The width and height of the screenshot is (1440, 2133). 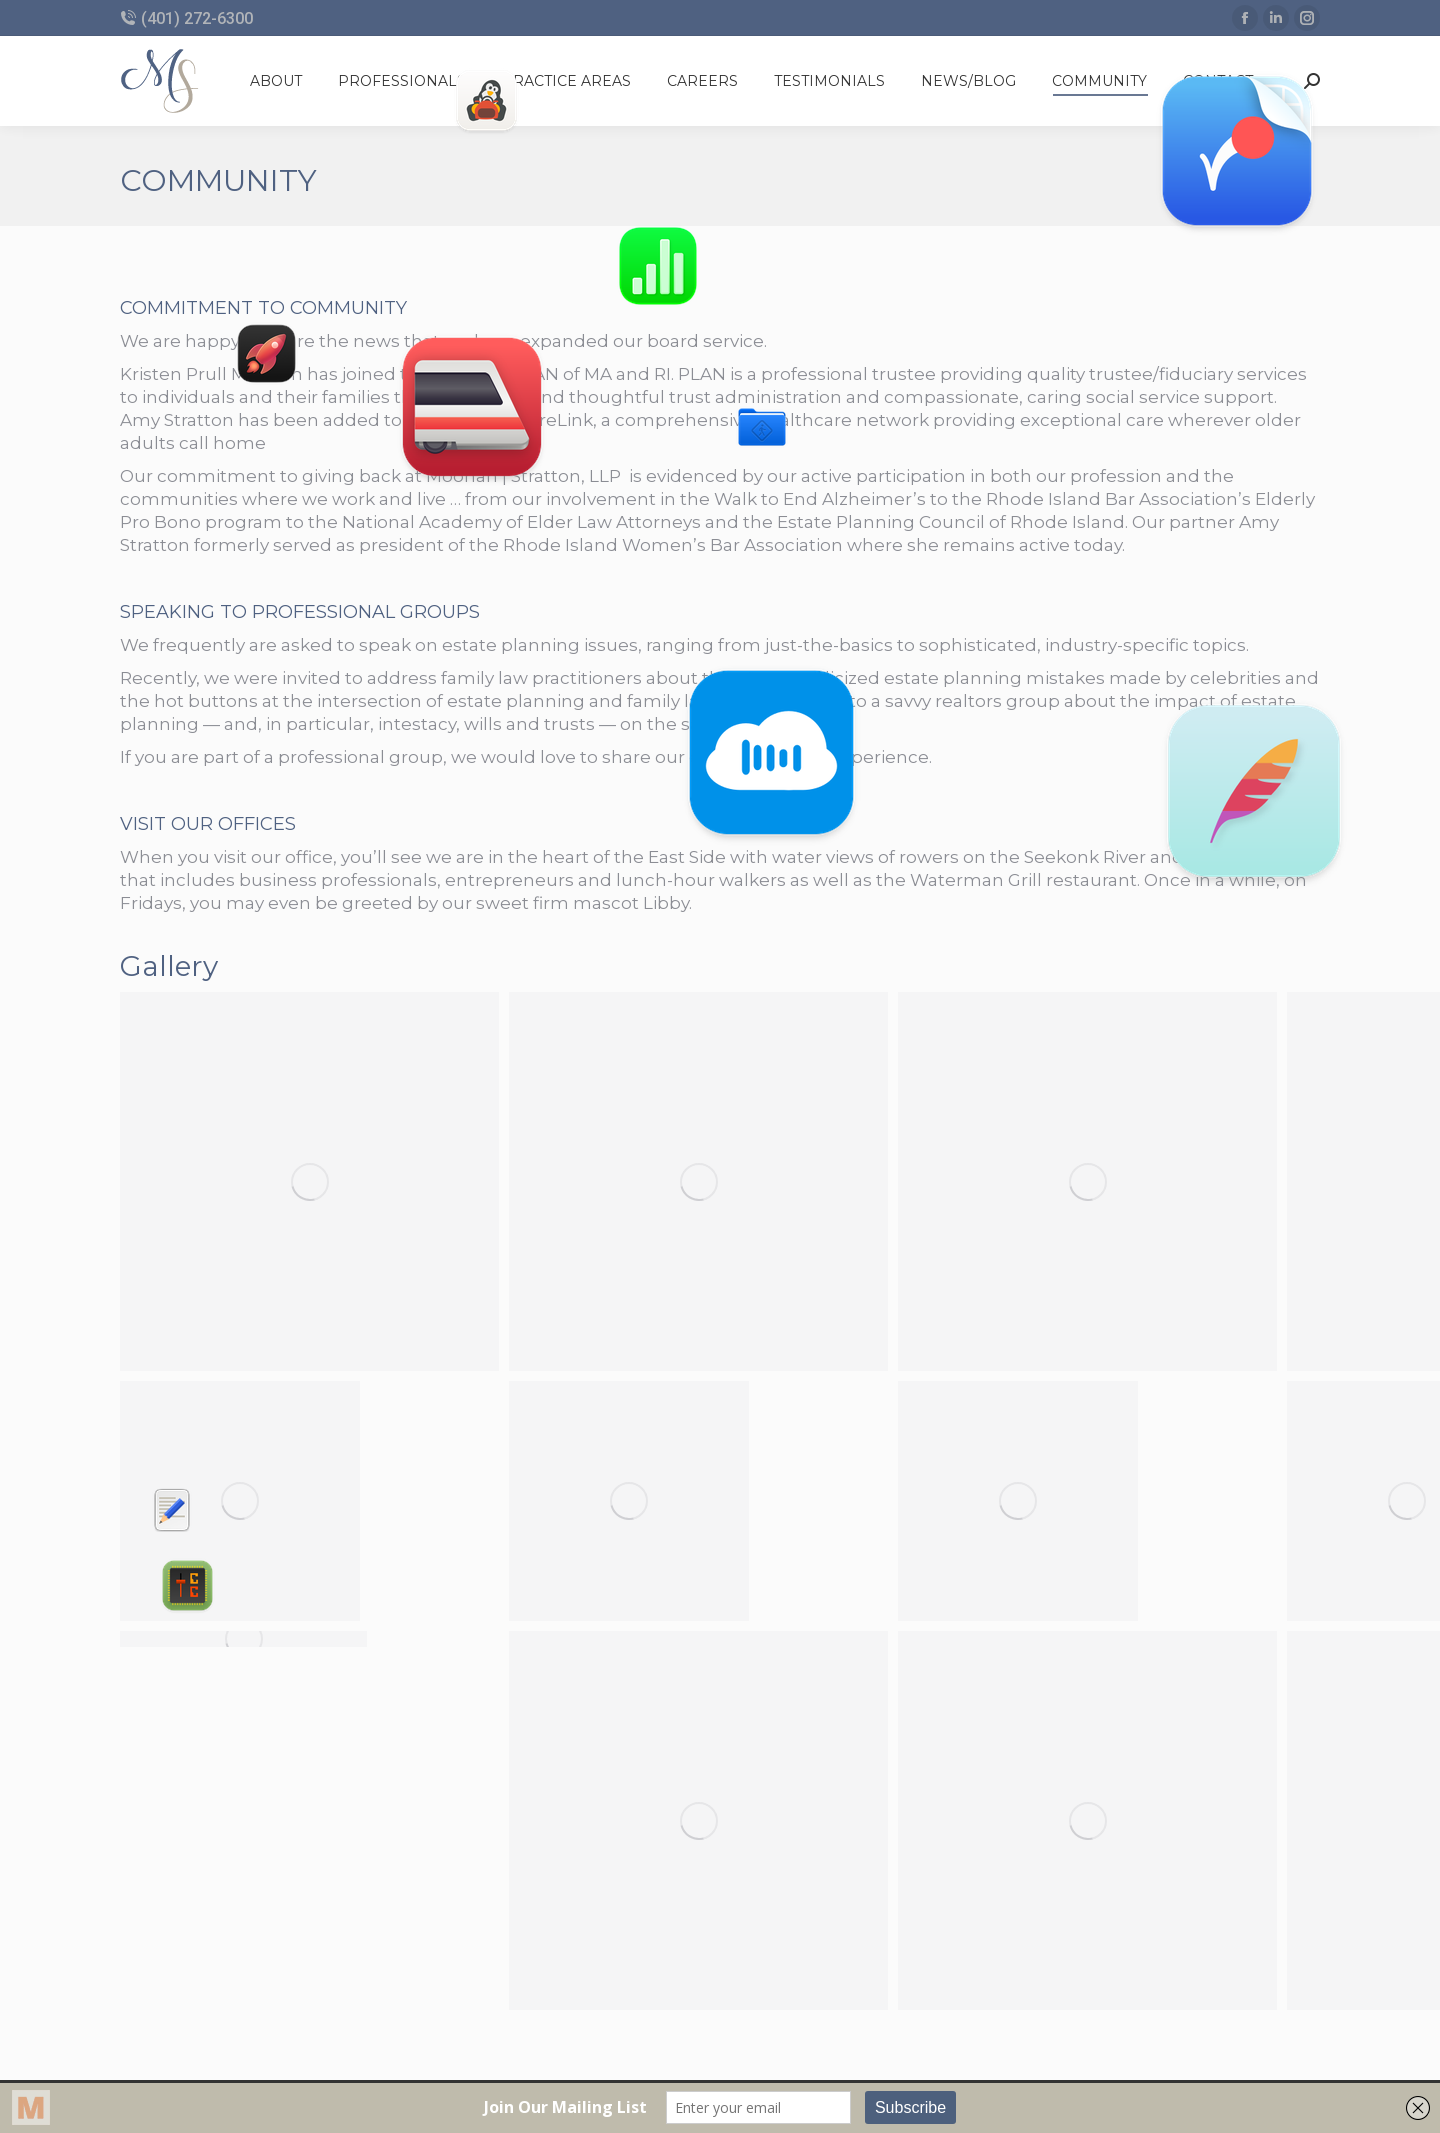 I want to click on open desktop animation preferences, so click(x=1237, y=151).